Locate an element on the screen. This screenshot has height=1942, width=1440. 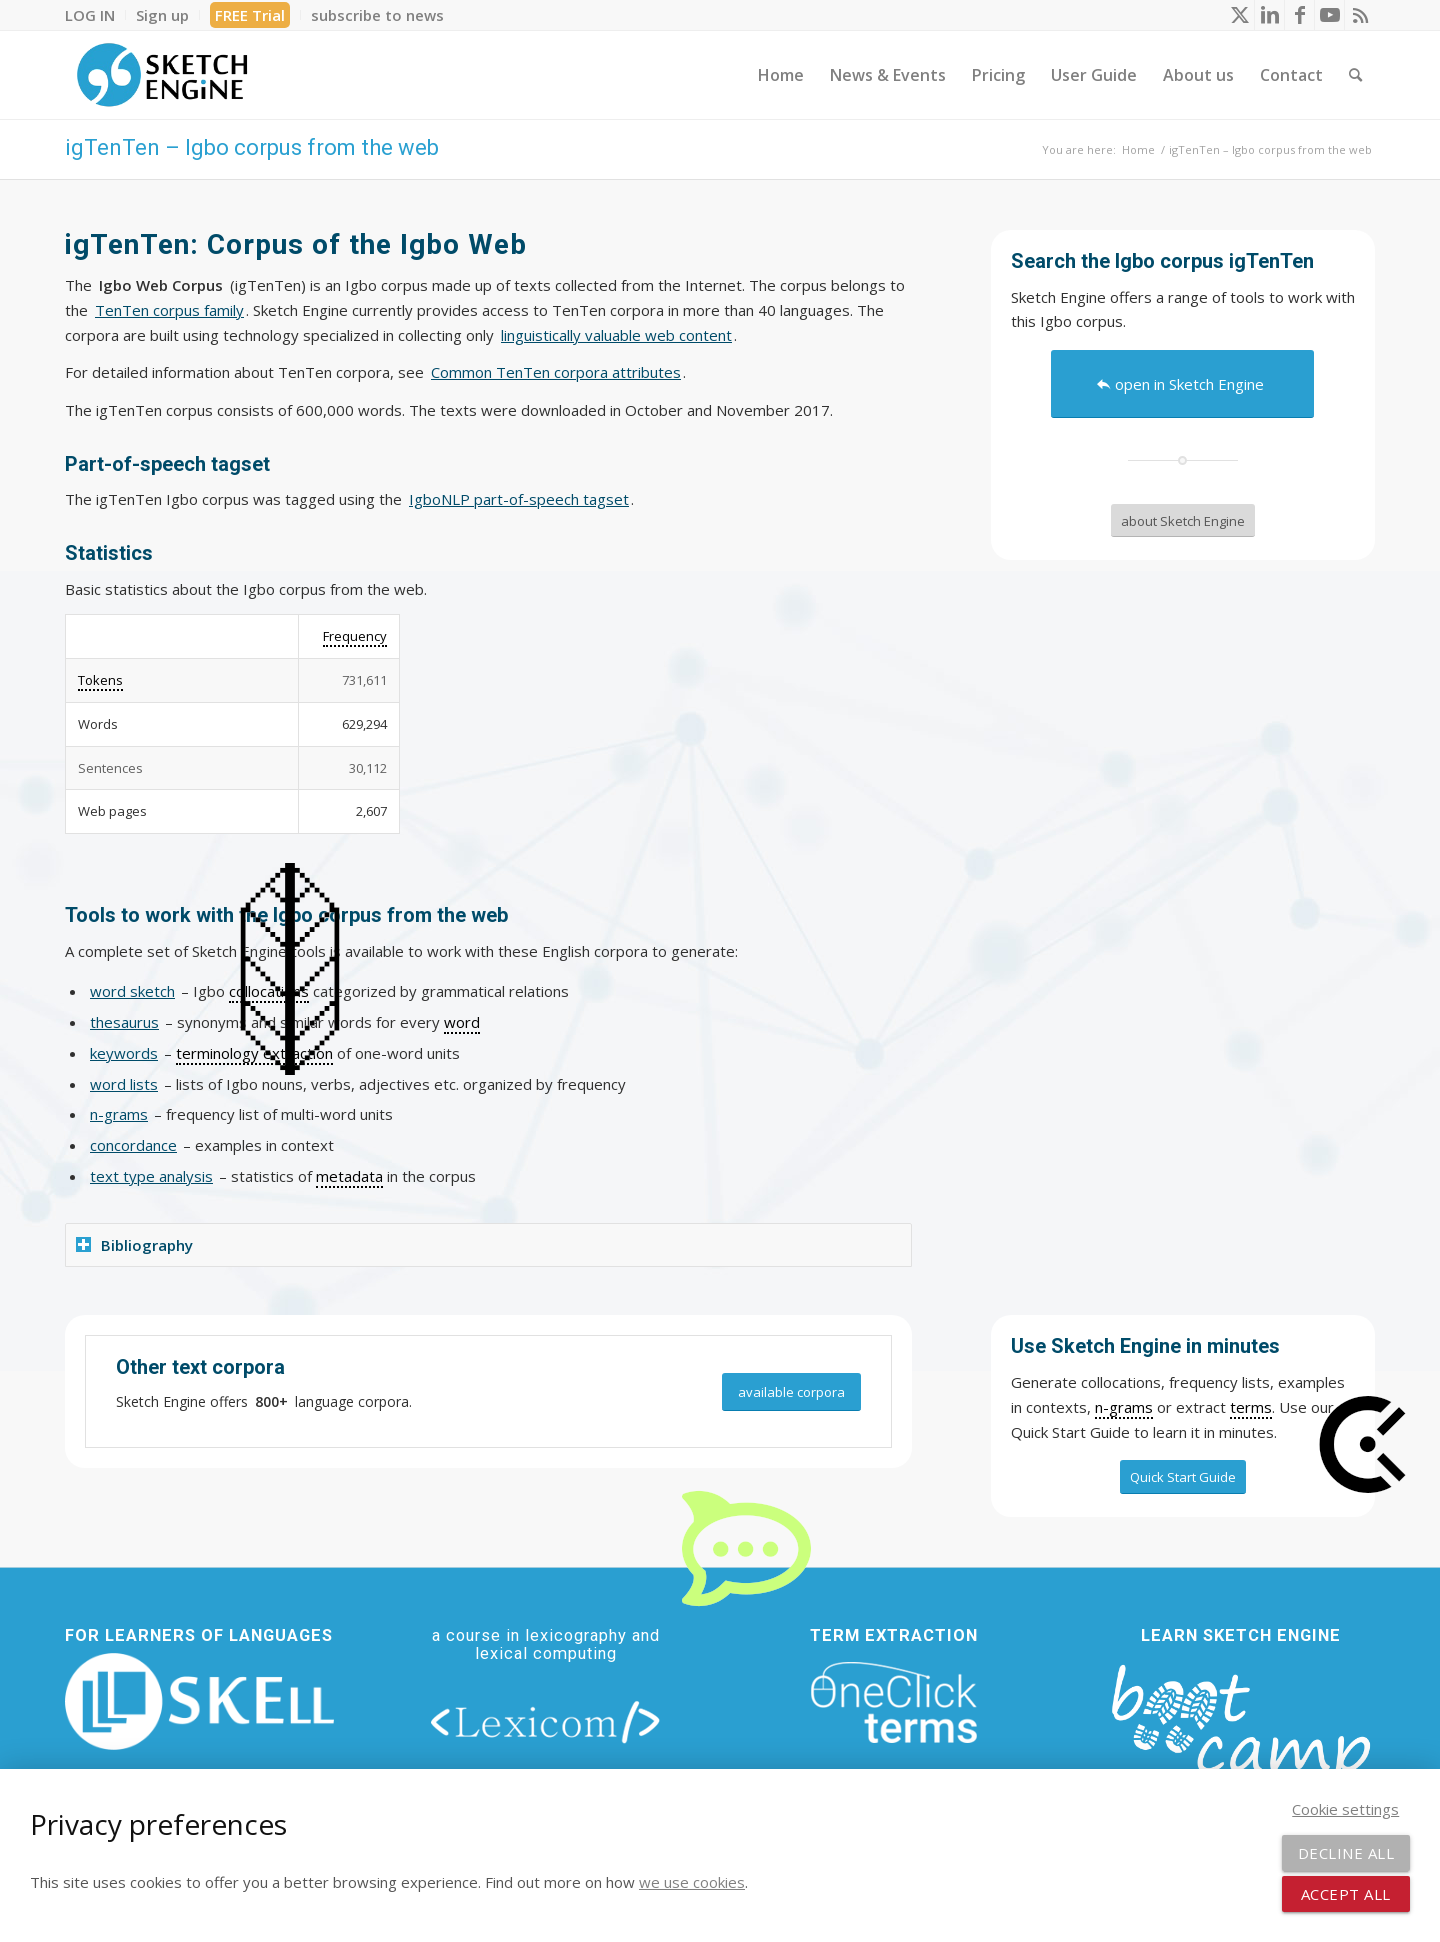
folium mapping library logo is located at coordinates (290, 969).